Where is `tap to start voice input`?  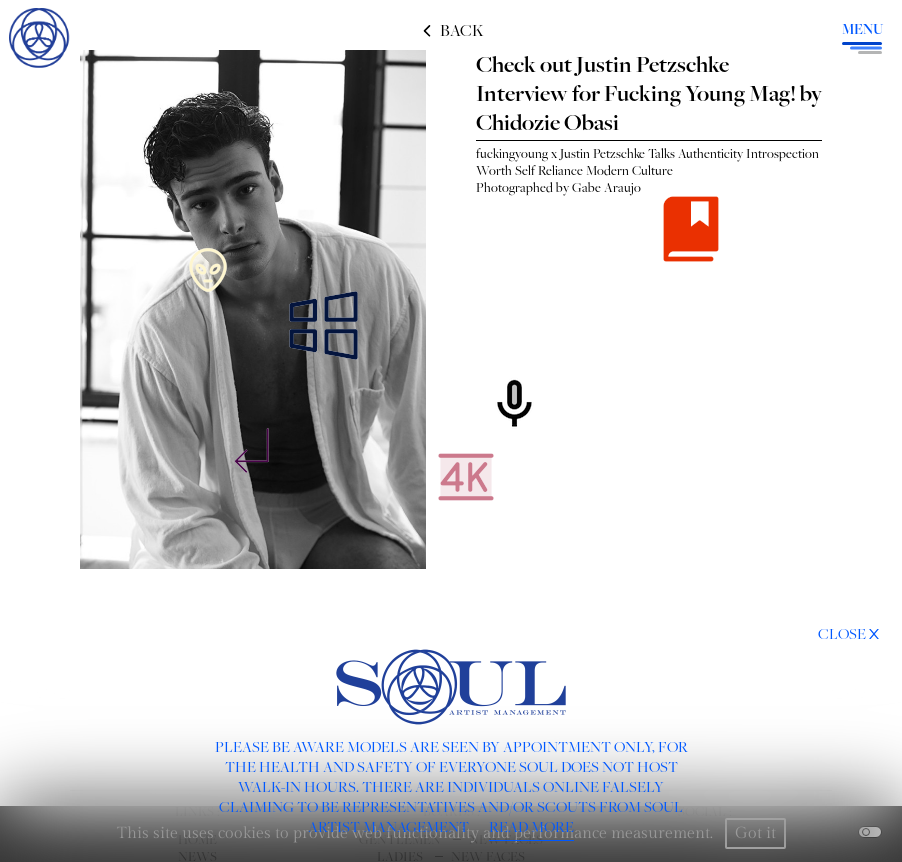 tap to start voice input is located at coordinates (514, 404).